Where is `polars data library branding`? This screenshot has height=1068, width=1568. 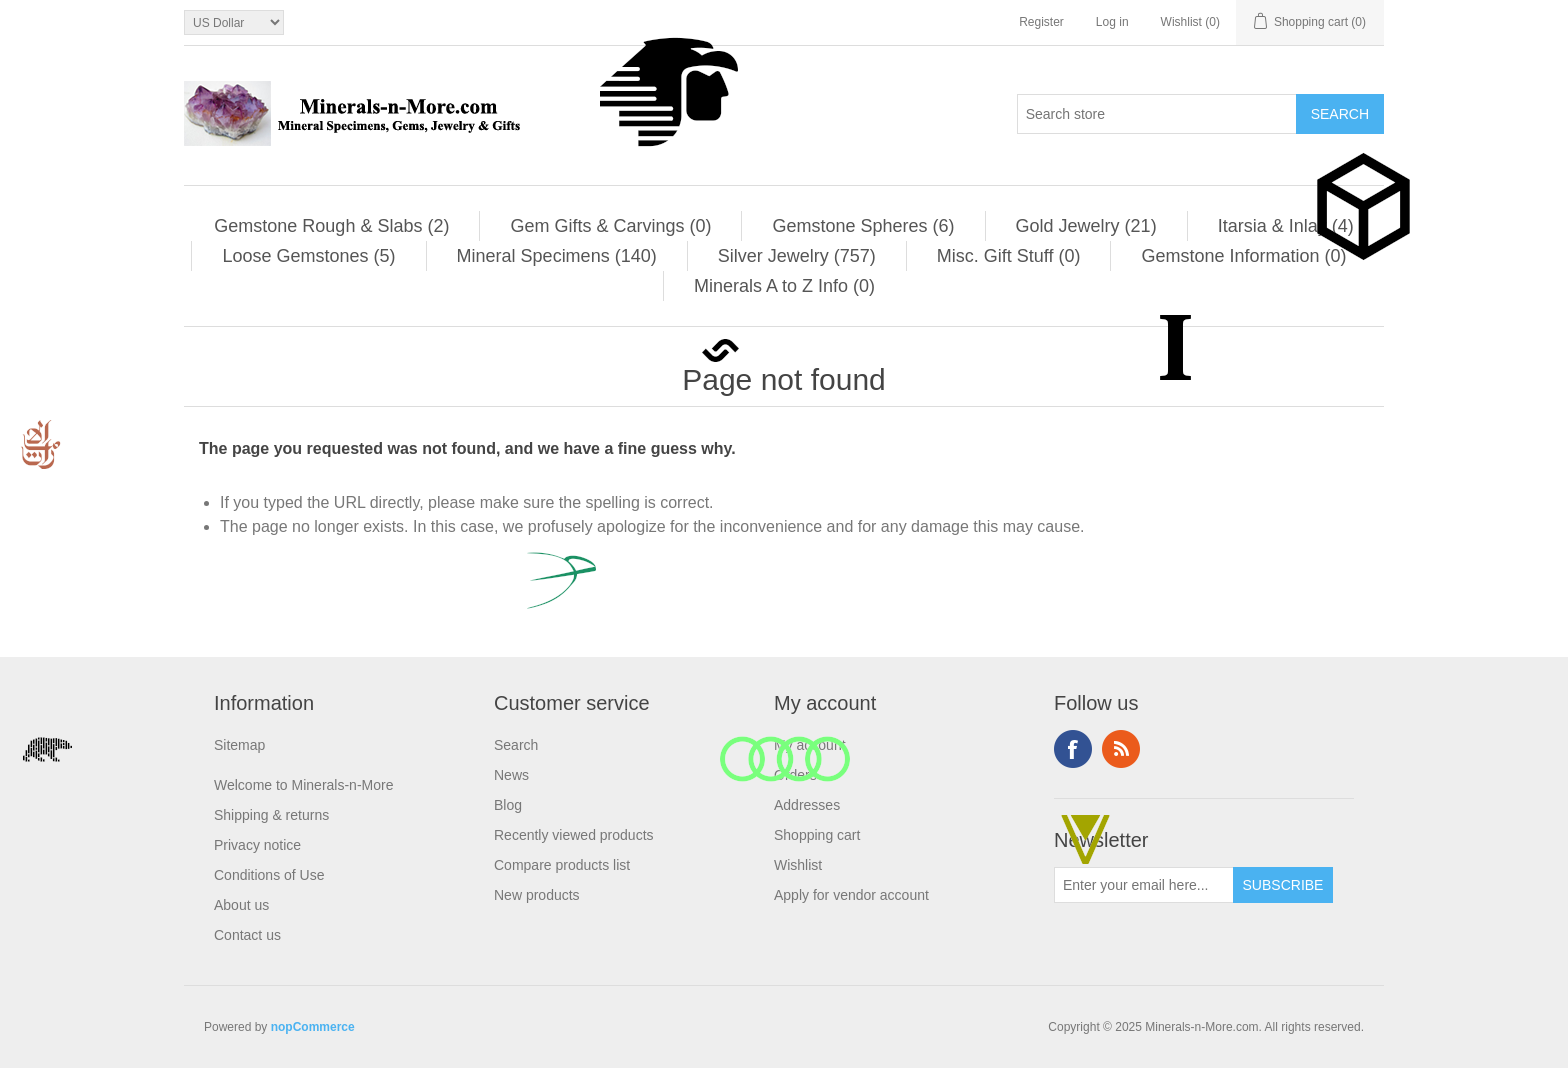 polars data library branding is located at coordinates (47, 749).